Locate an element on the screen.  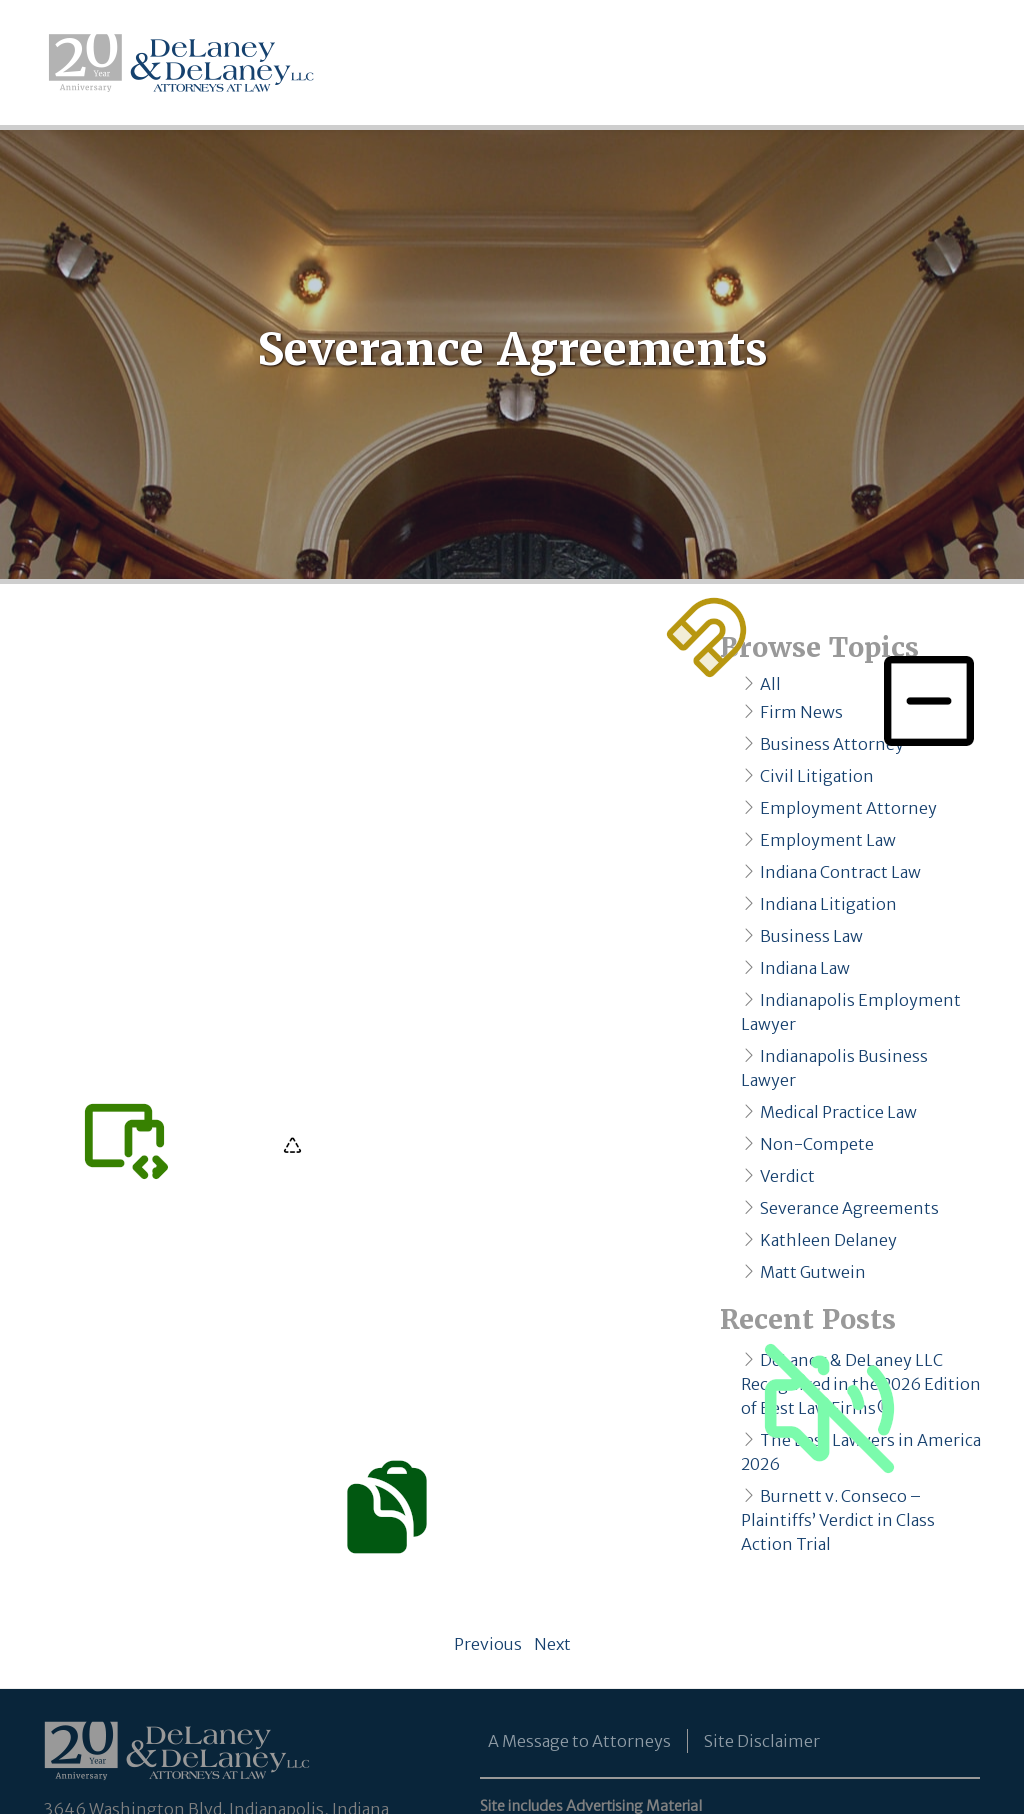
collapse or minimize a section is located at coordinates (929, 701).